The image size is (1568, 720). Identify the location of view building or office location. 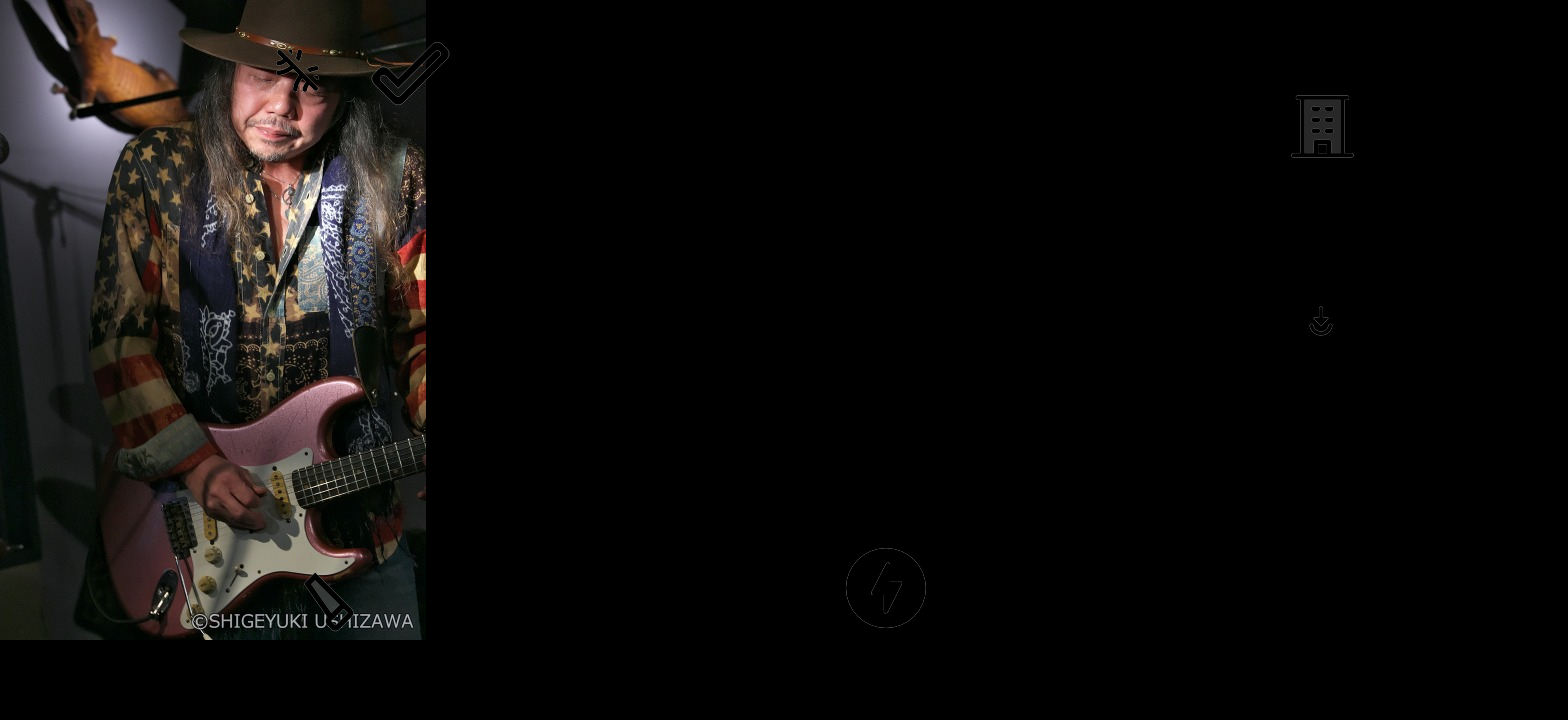
(1322, 126).